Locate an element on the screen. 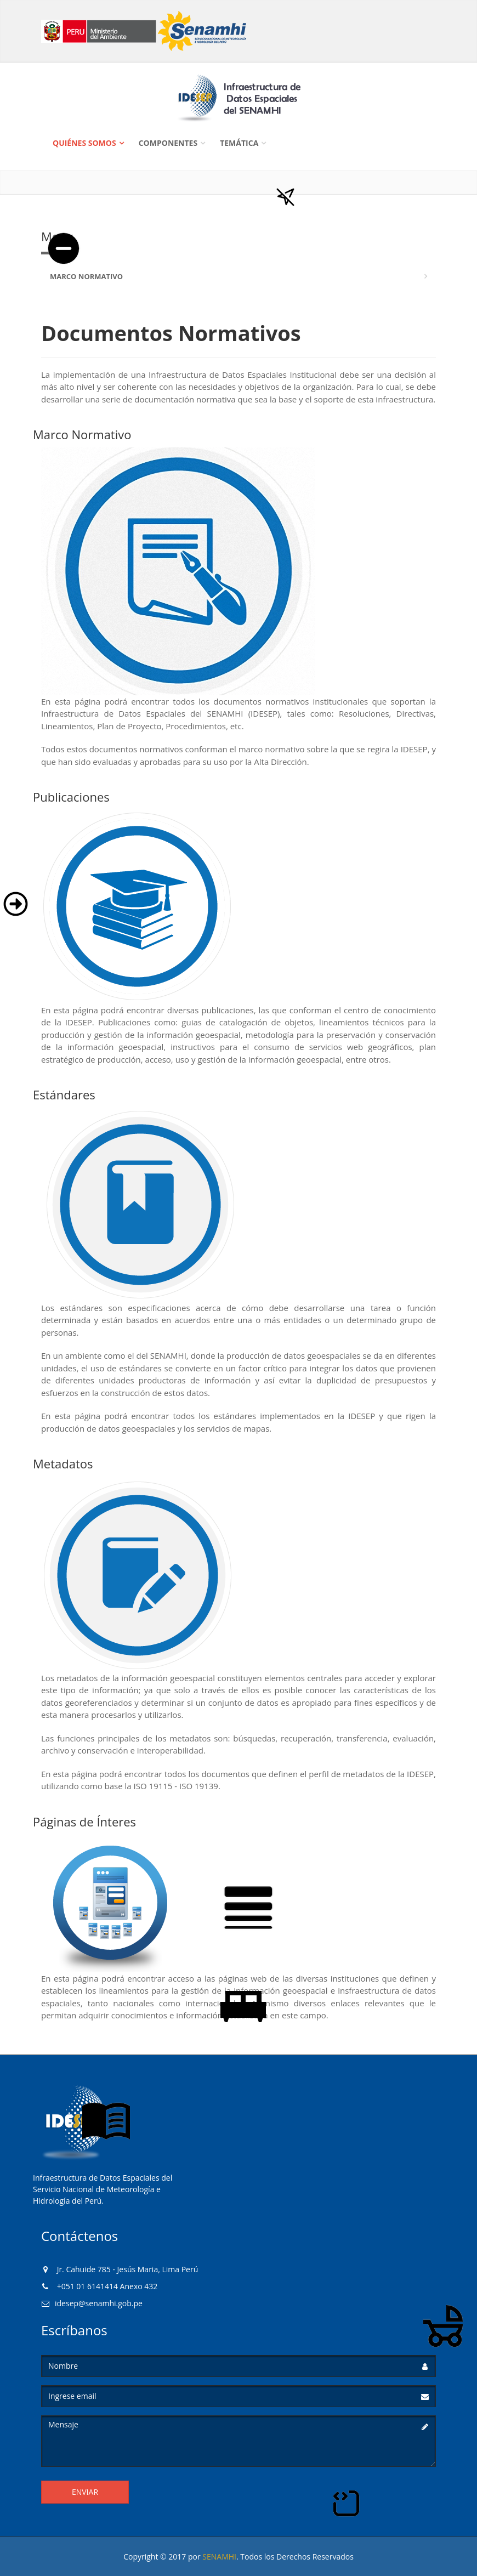  navigation or GPS is currently disabled is located at coordinates (285, 197).